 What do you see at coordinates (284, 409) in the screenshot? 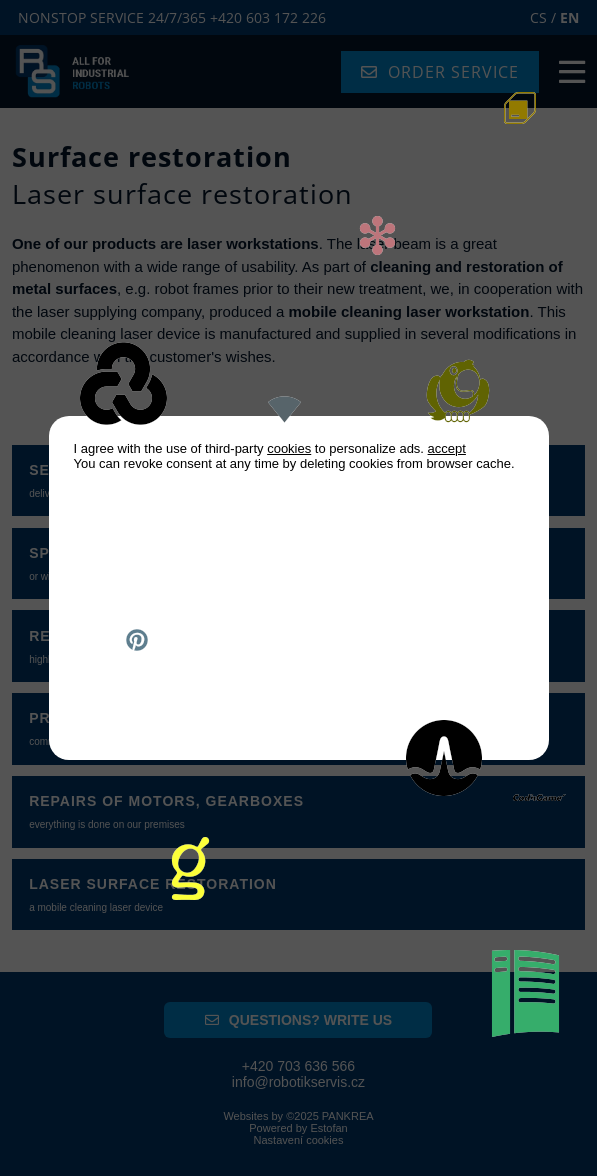
I see `indicates active wifi connection` at bounding box center [284, 409].